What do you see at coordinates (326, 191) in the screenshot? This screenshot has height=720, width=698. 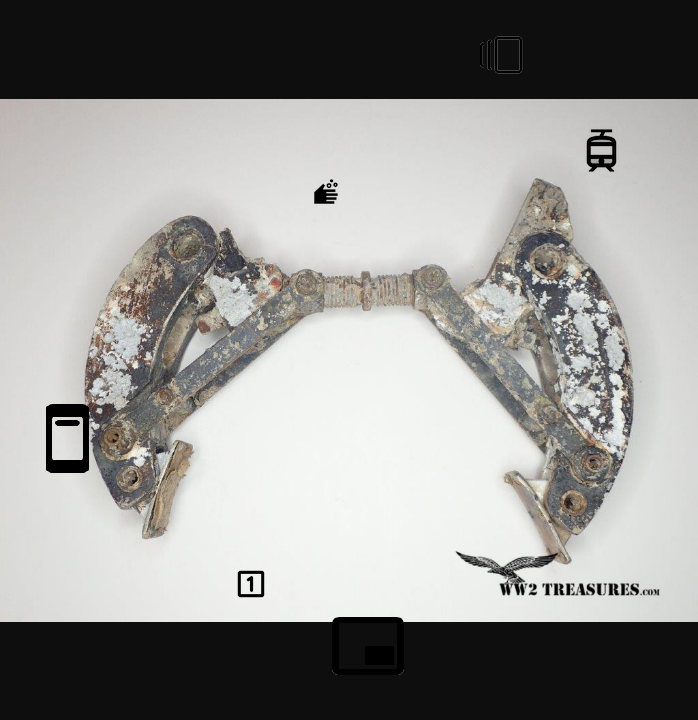 I see `indicates handwashing or hygiene facilities nearby` at bounding box center [326, 191].